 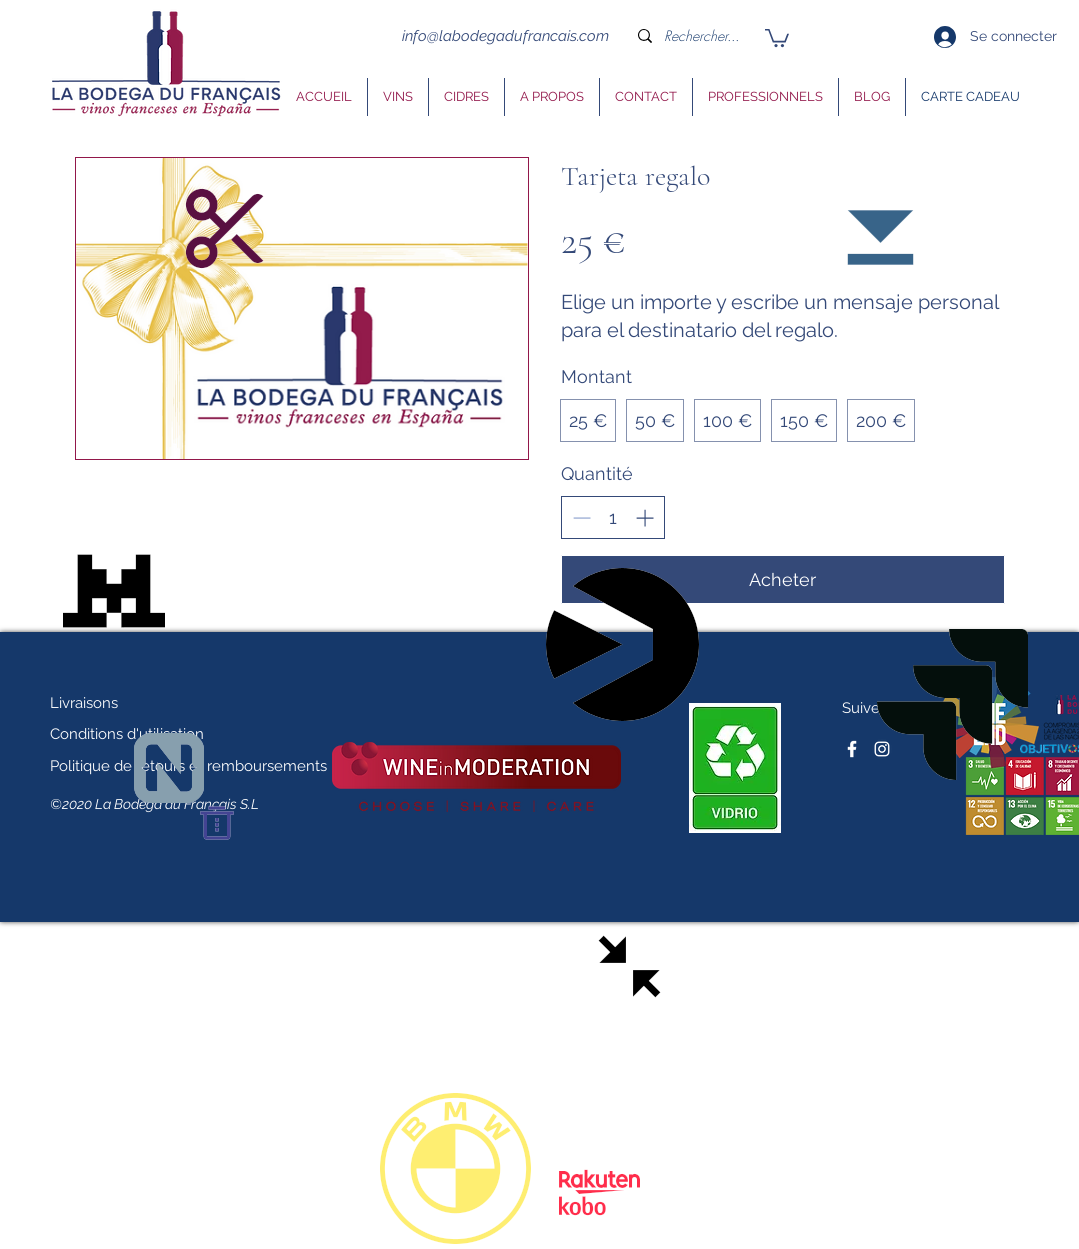 What do you see at coordinates (952, 704) in the screenshot?
I see `open Jira project management` at bounding box center [952, 704].